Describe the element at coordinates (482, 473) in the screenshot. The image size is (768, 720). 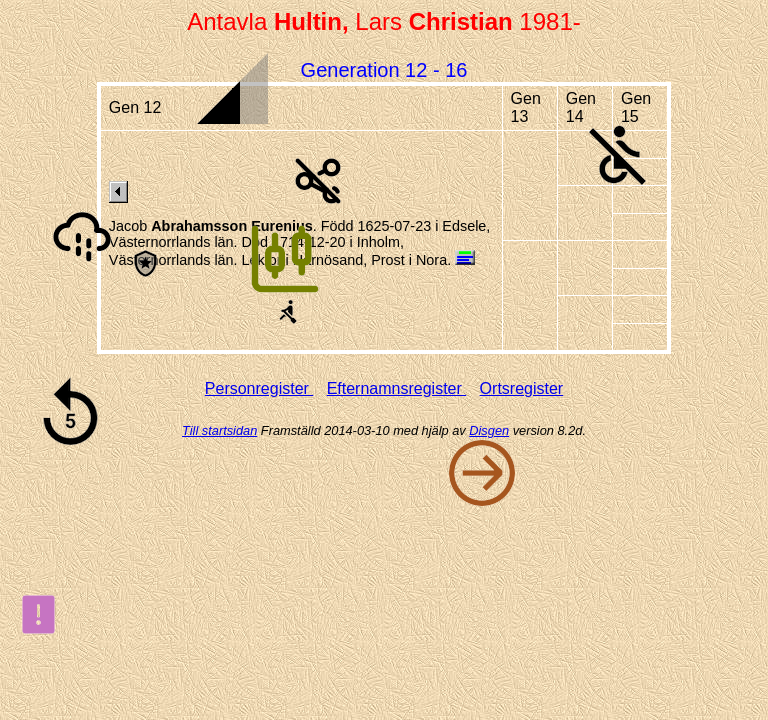
I see `proceed to the next step` at that location.